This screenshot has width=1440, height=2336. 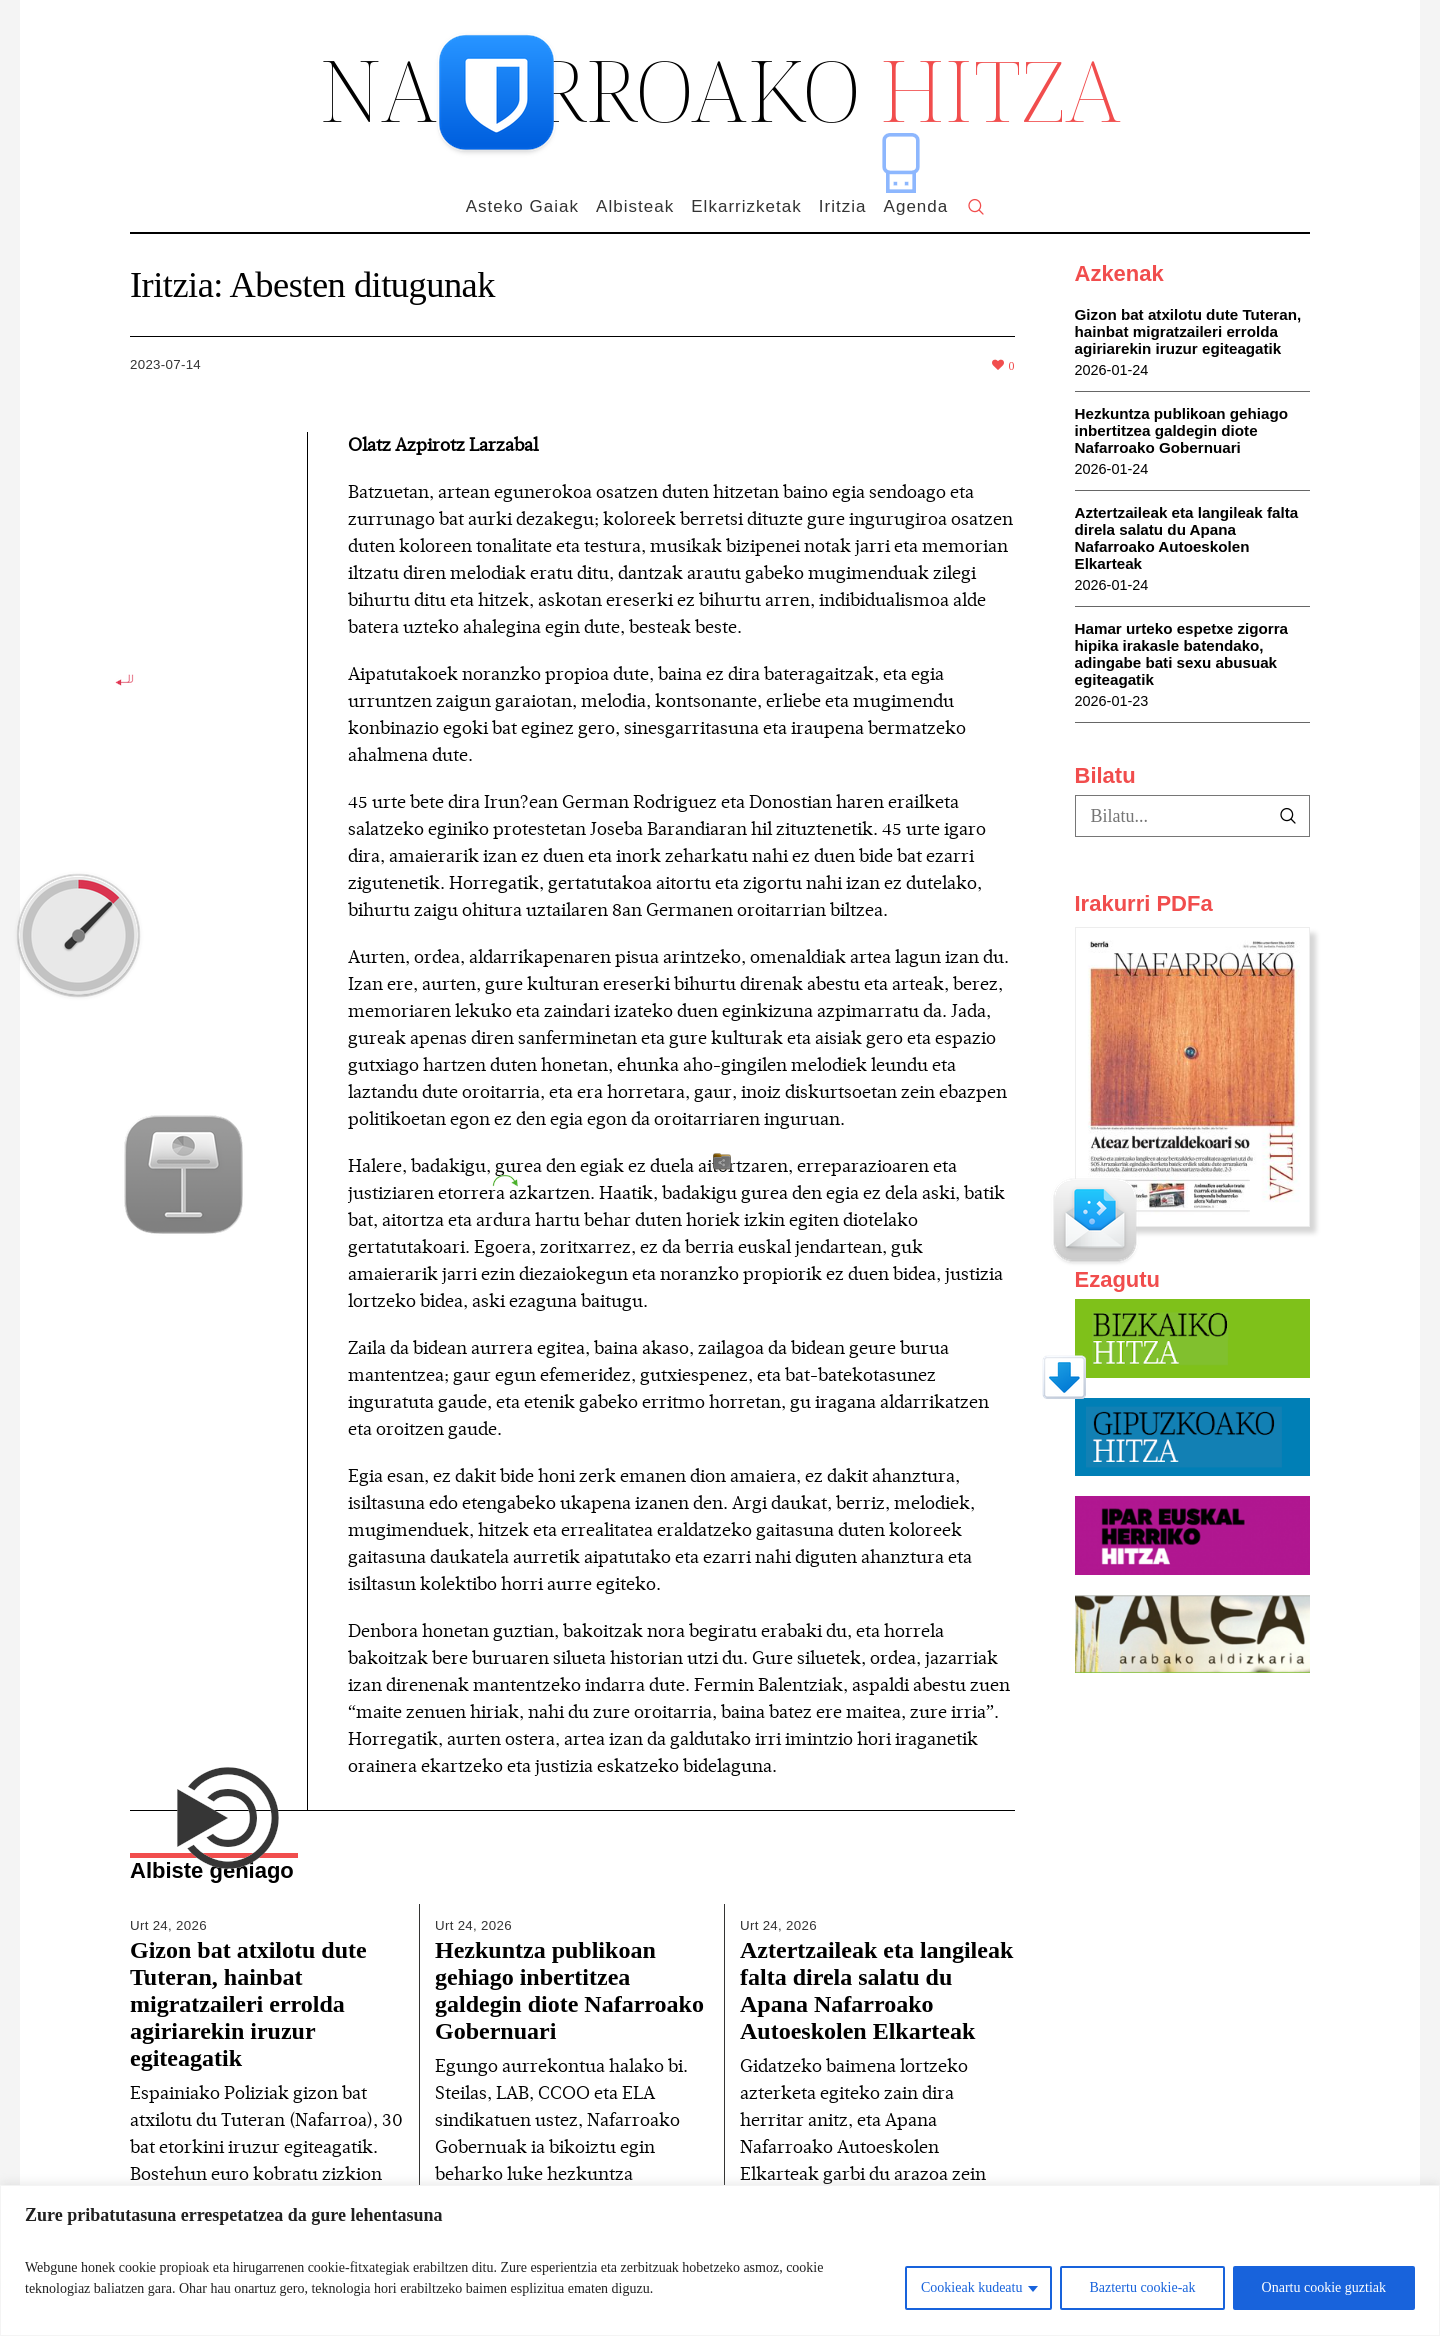 I want to click on open Keynote to create or edit presentations, so click(x=183, y=1174).